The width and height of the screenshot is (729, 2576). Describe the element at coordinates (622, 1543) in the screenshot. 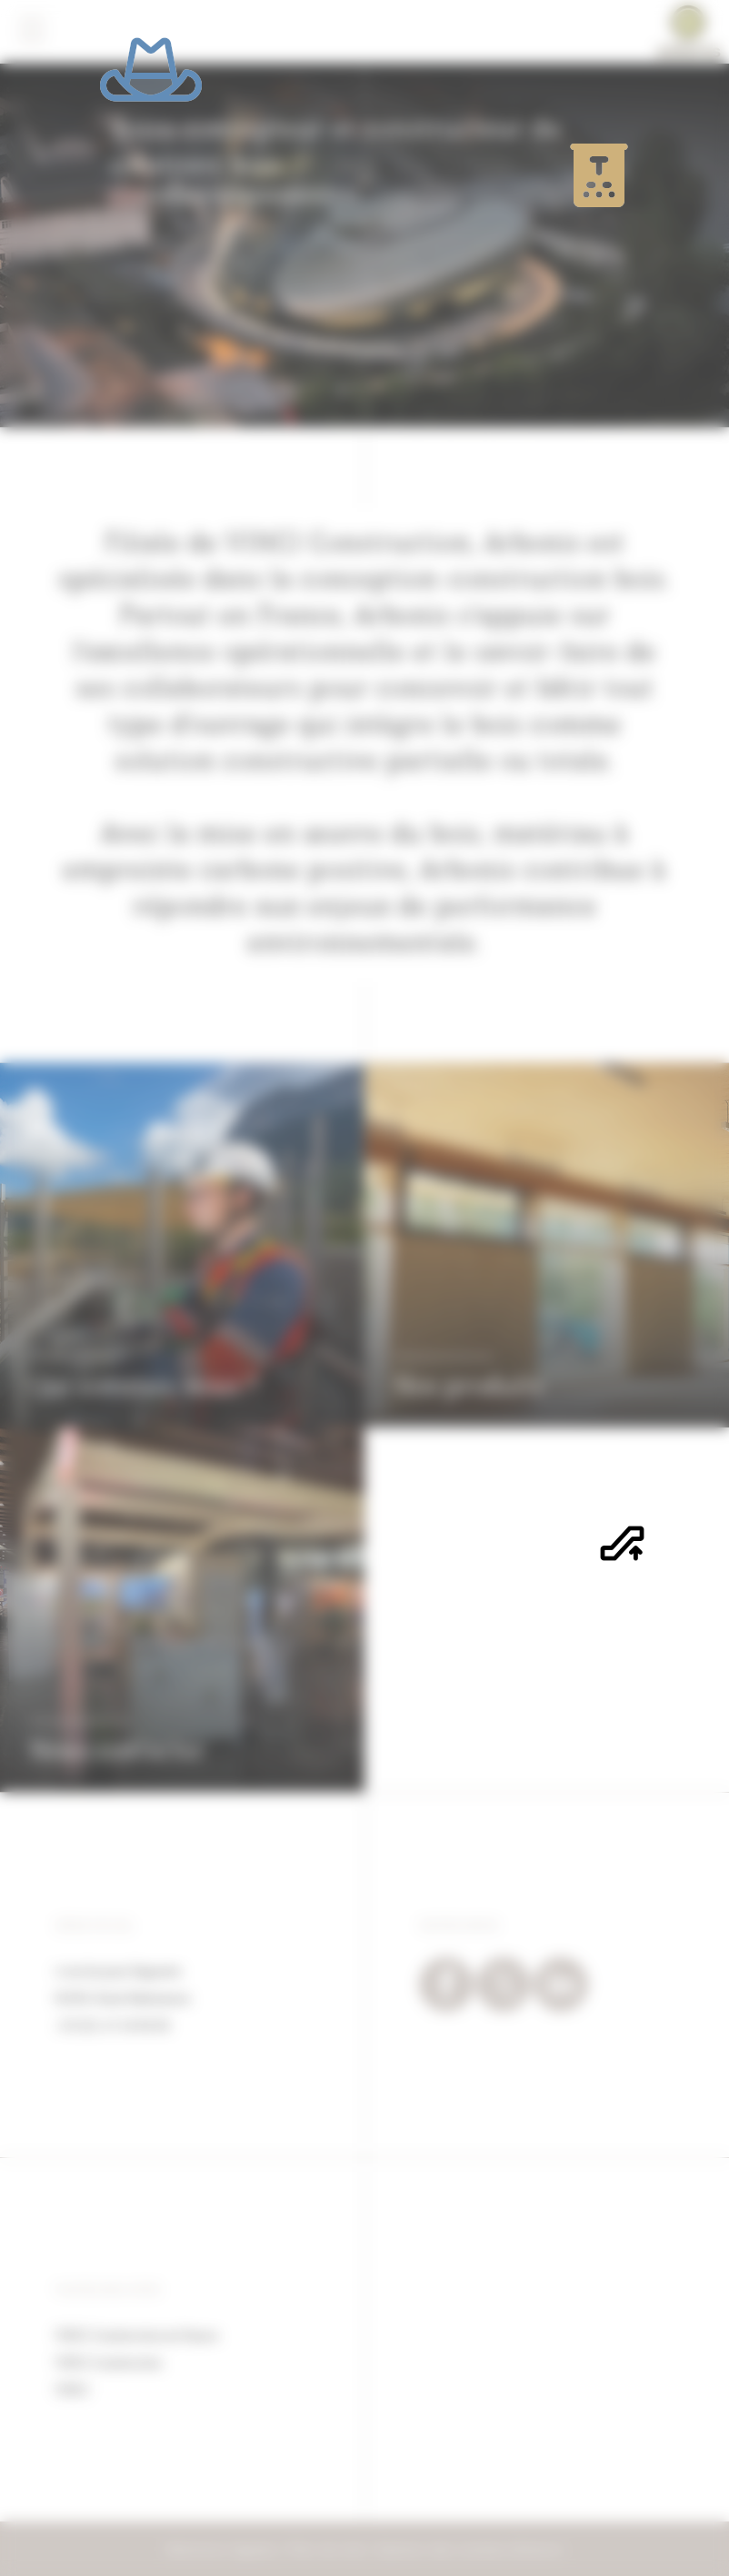

I see `indicates escalator going up` at that location.